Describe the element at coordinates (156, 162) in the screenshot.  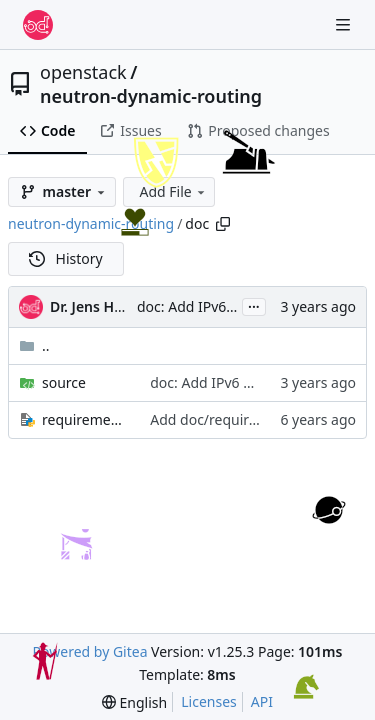
I see `indicates broken or compromised security status` at that location.